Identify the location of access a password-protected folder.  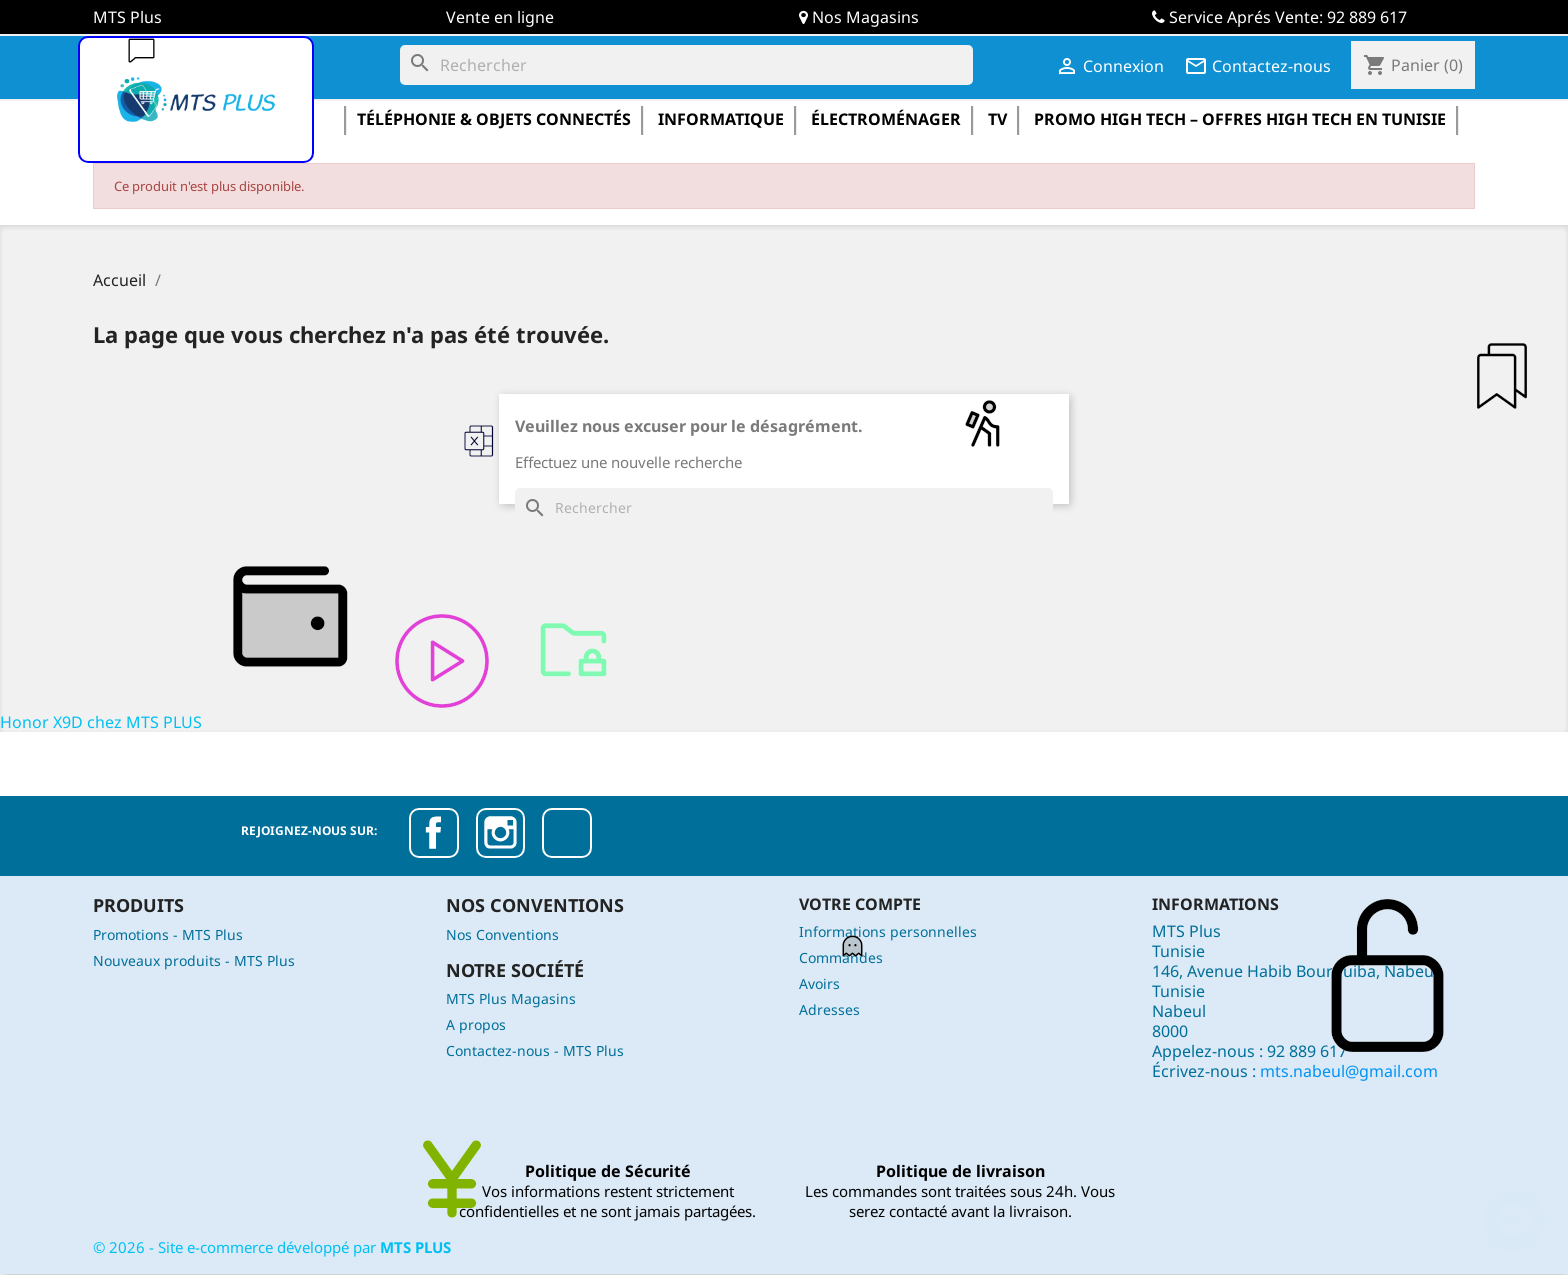
(573, 648).